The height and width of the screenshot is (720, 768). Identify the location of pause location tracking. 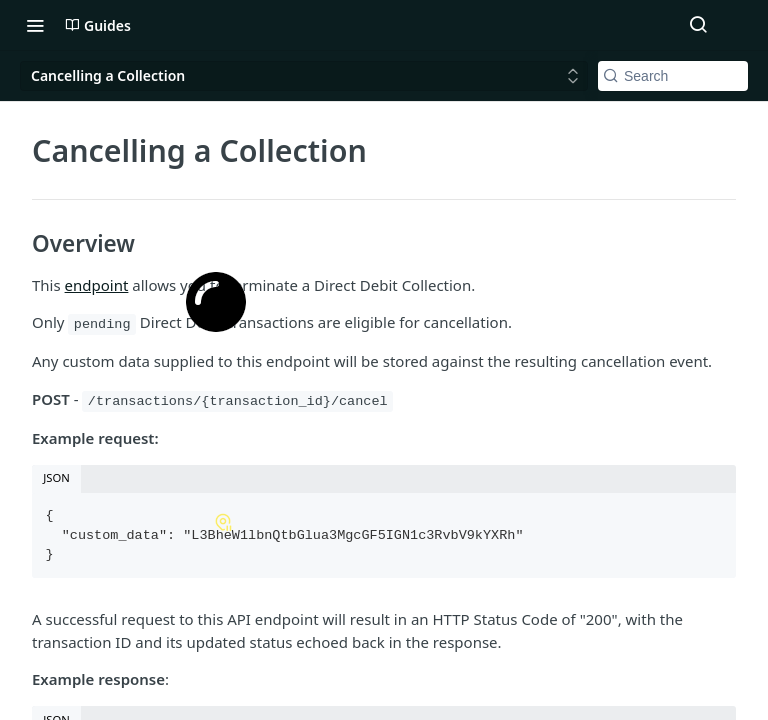
(223, 522).